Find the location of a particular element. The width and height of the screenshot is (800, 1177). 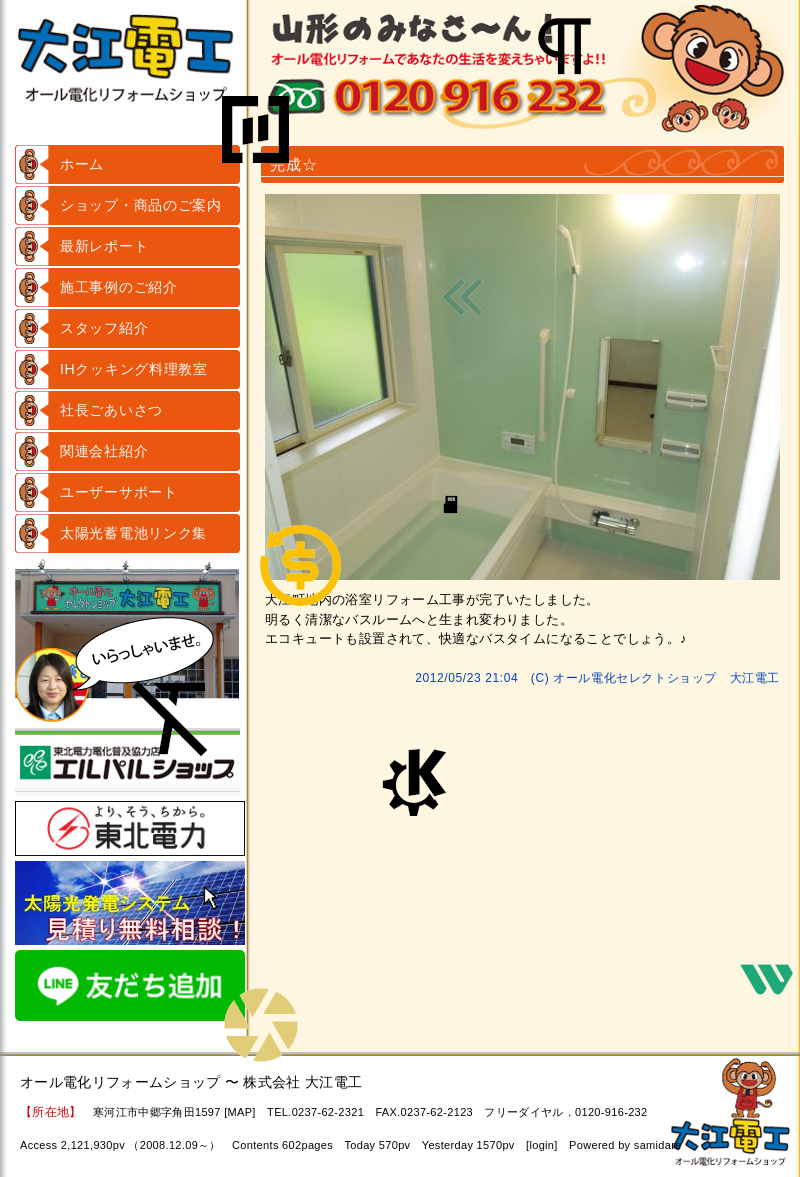

access external storage settings is located at coordinates (450, 504).